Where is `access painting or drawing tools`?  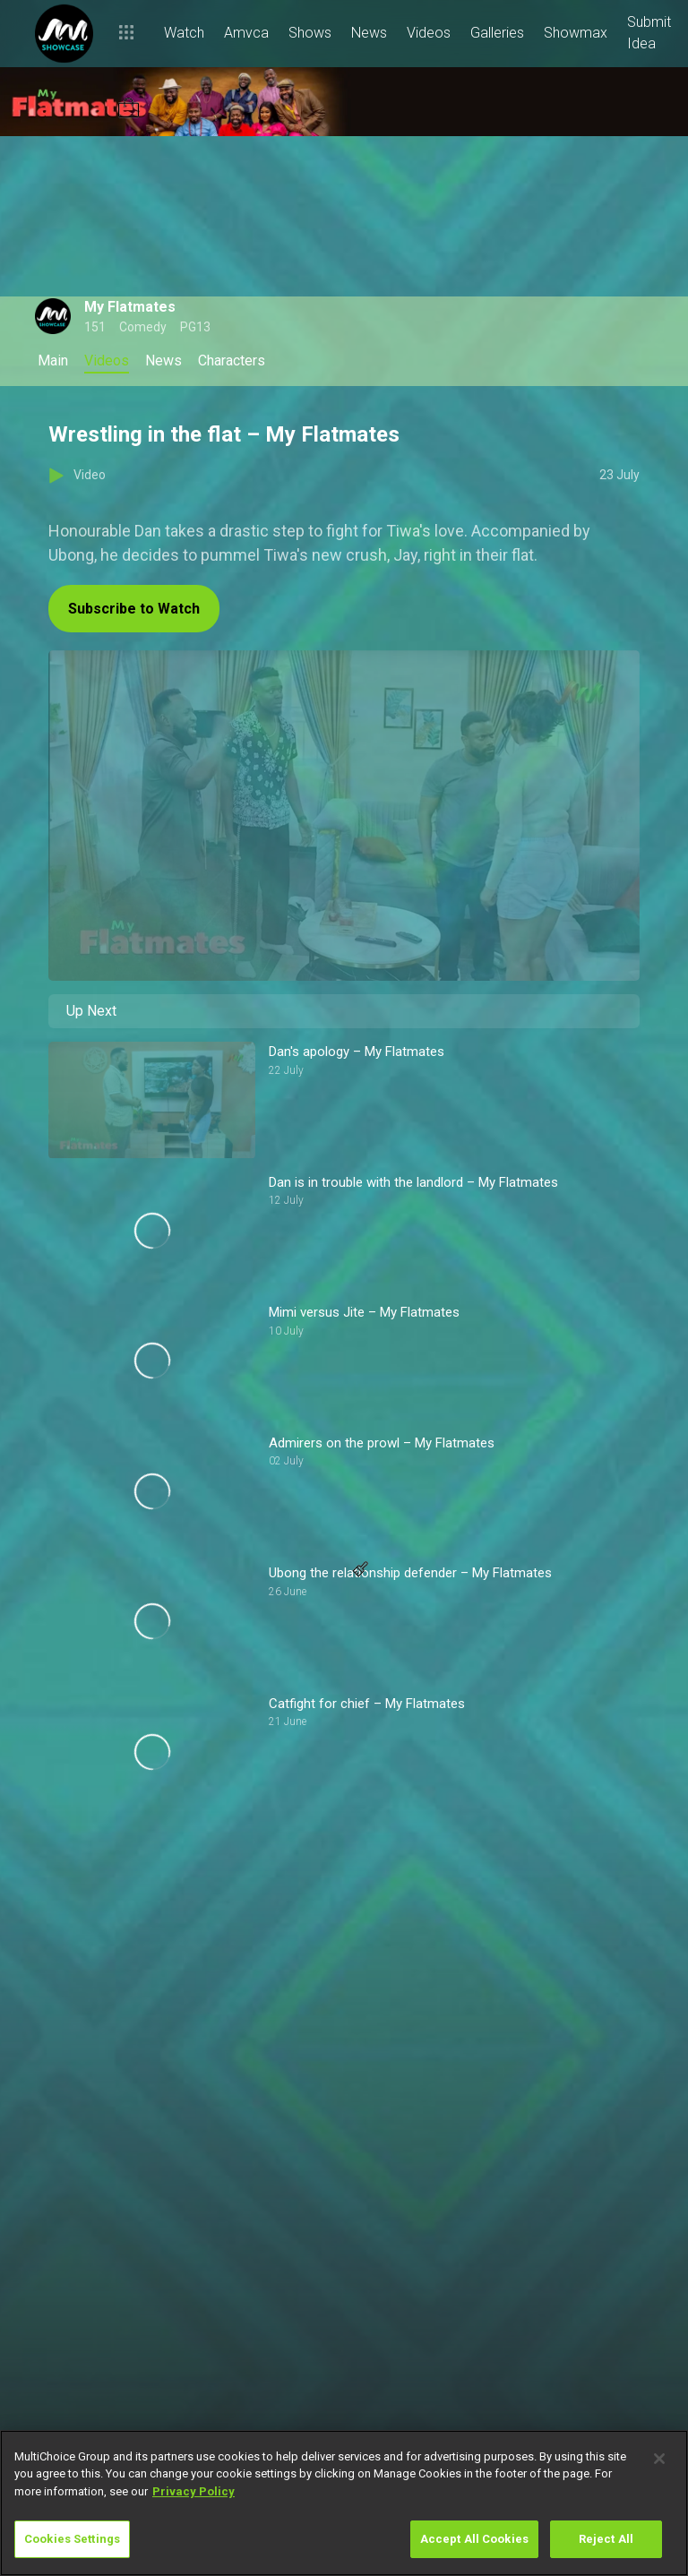
access painting or drawing tools is located at coordinates (360, 1568).